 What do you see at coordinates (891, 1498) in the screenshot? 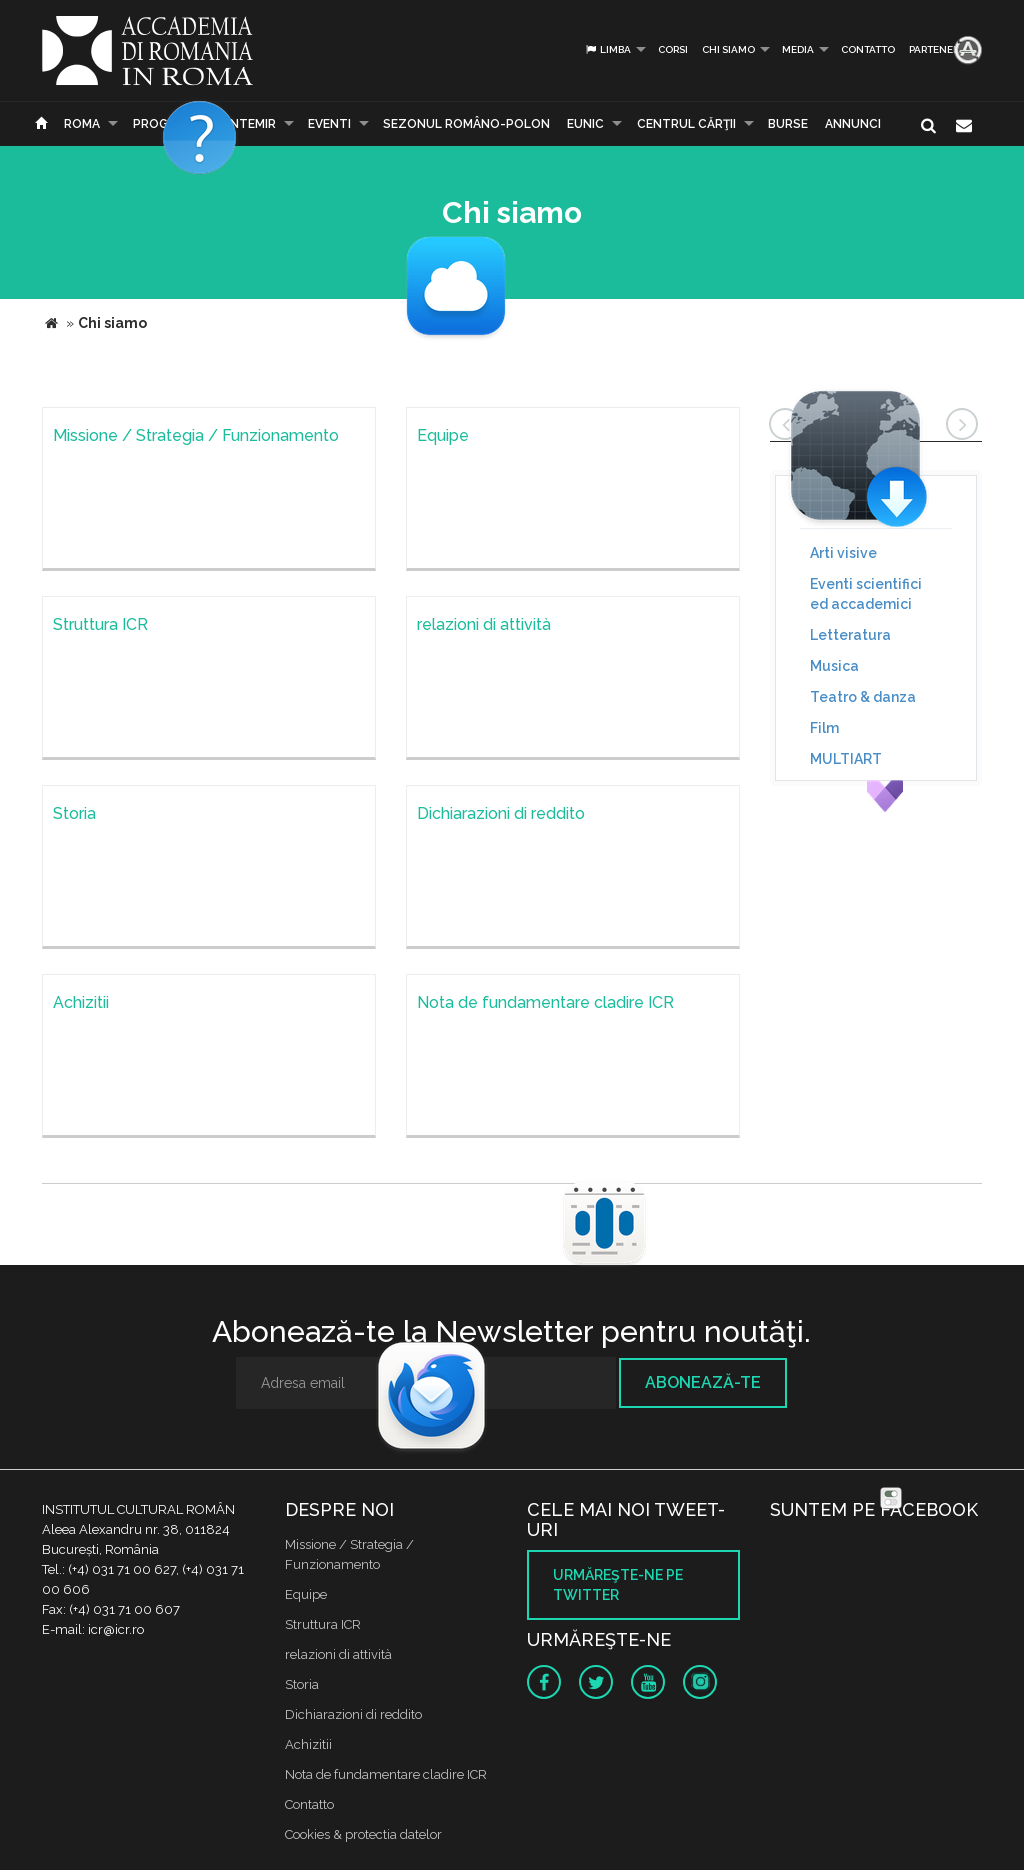
I see `open gnome tweaks to customize system settings` at bounding box center [891, 1498].